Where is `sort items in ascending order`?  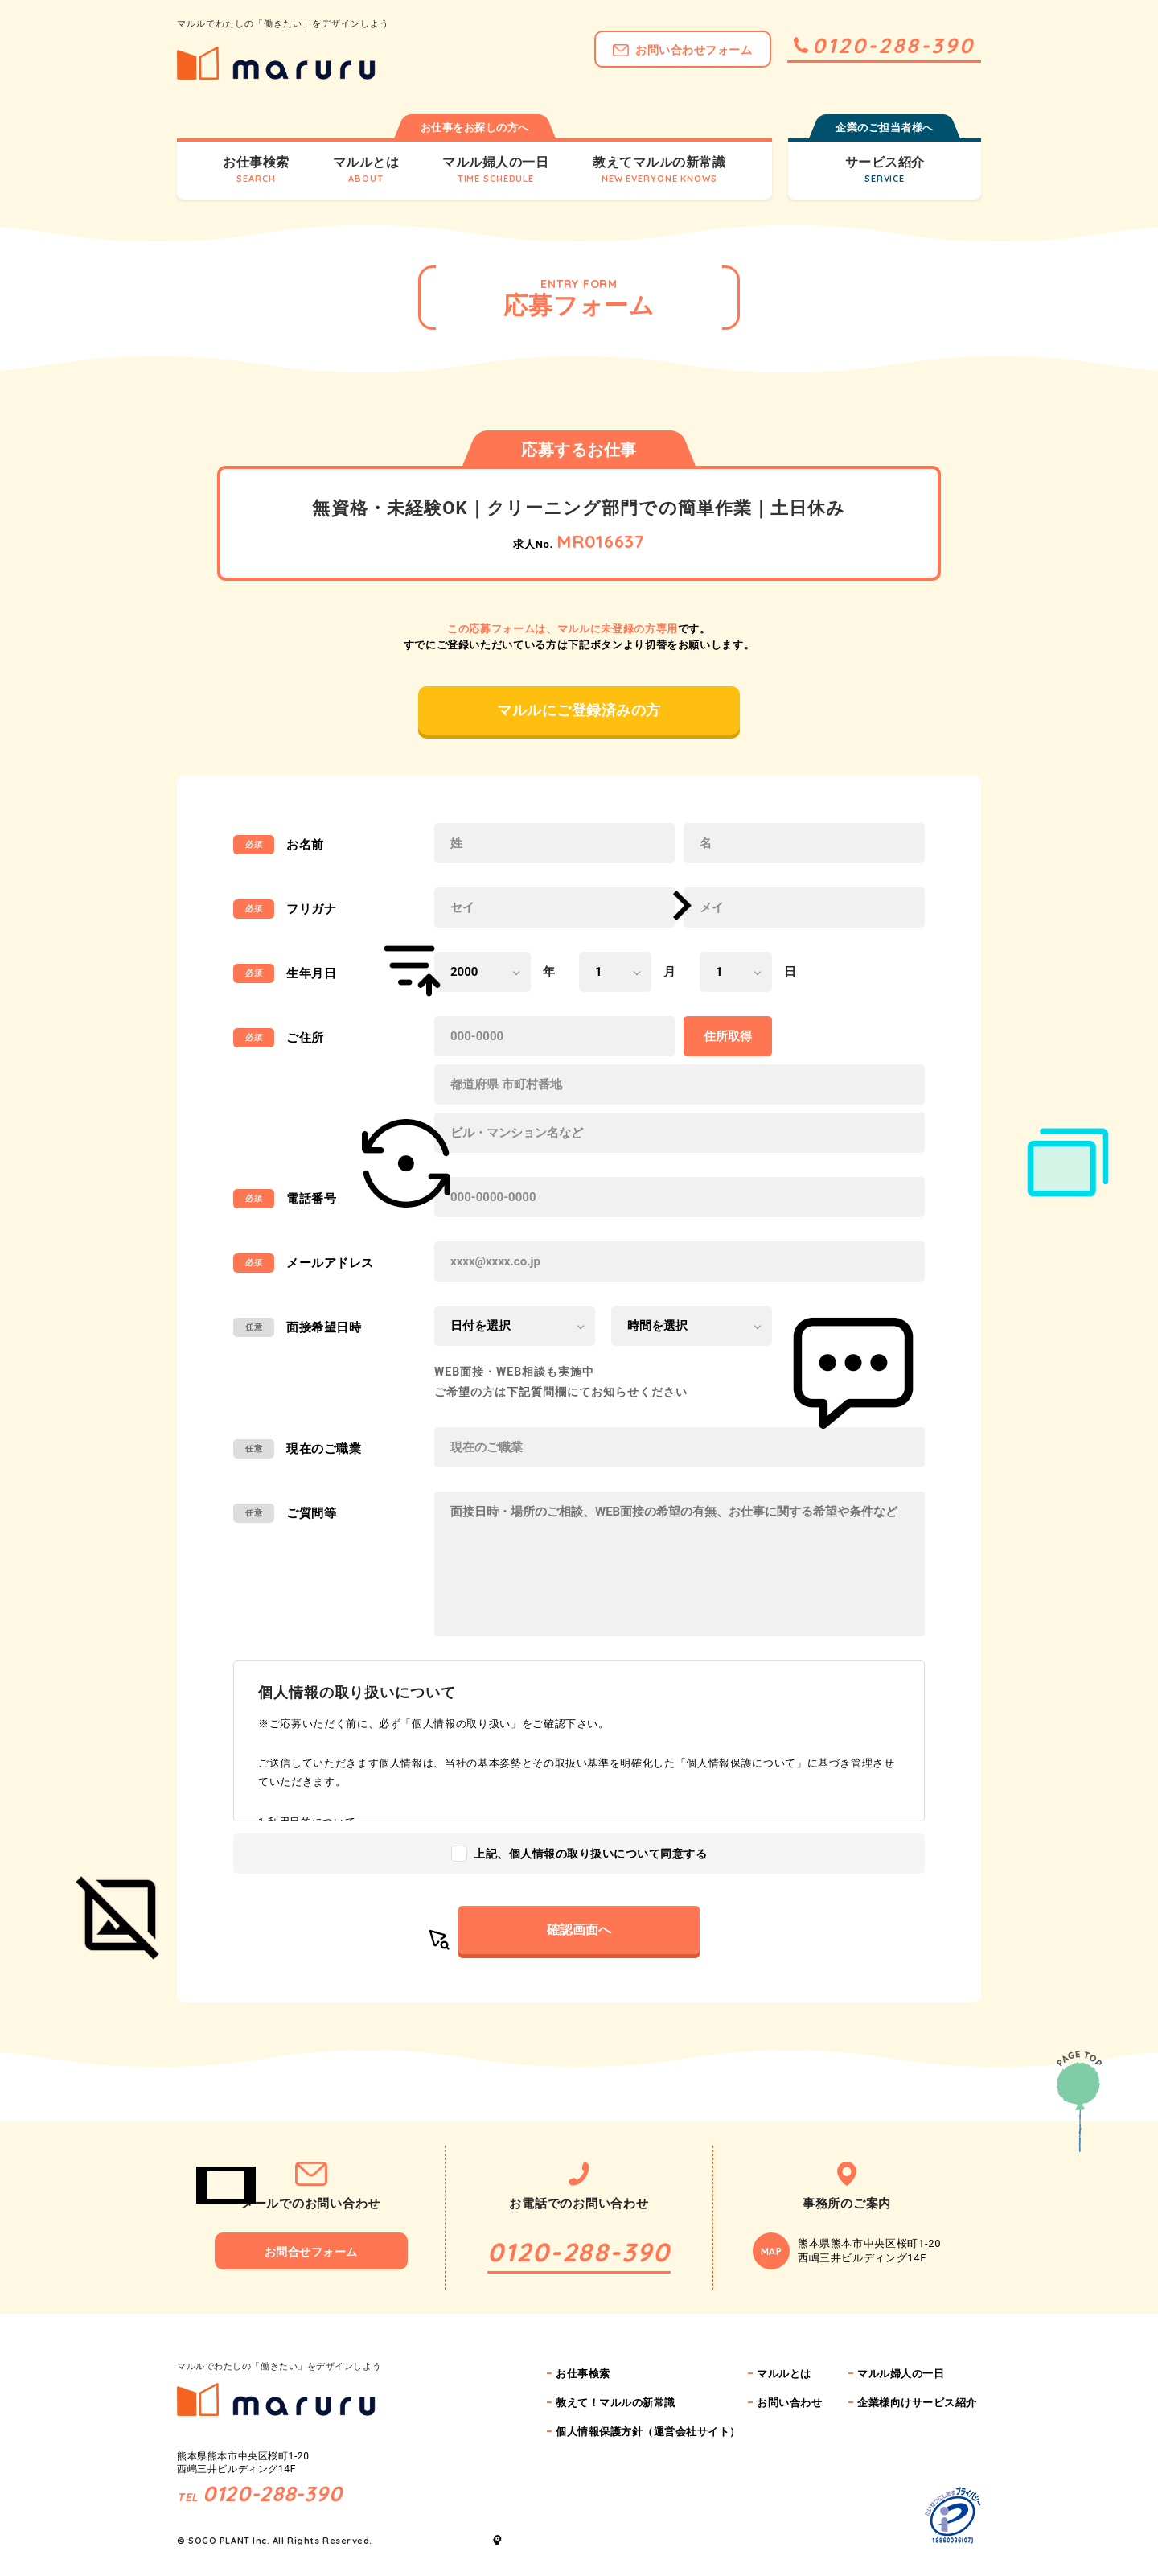 sort items in ascending order is located at coordinates (409, 965).